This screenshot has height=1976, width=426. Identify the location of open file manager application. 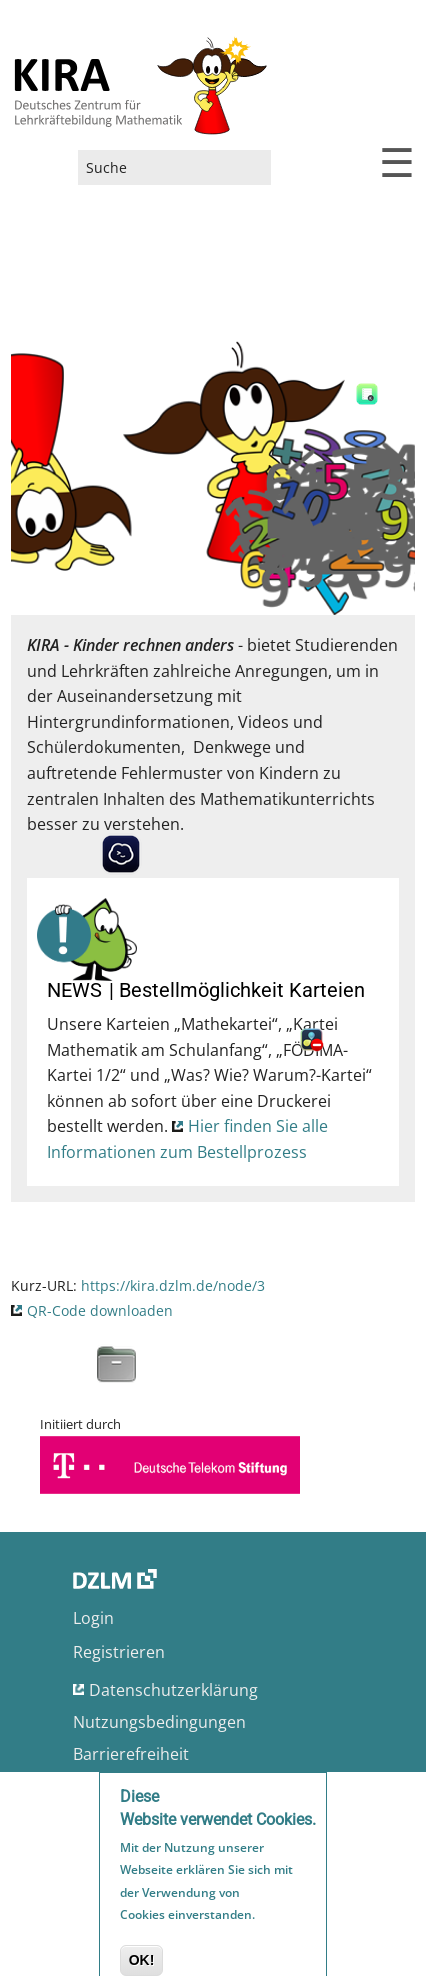
(116, 1363).